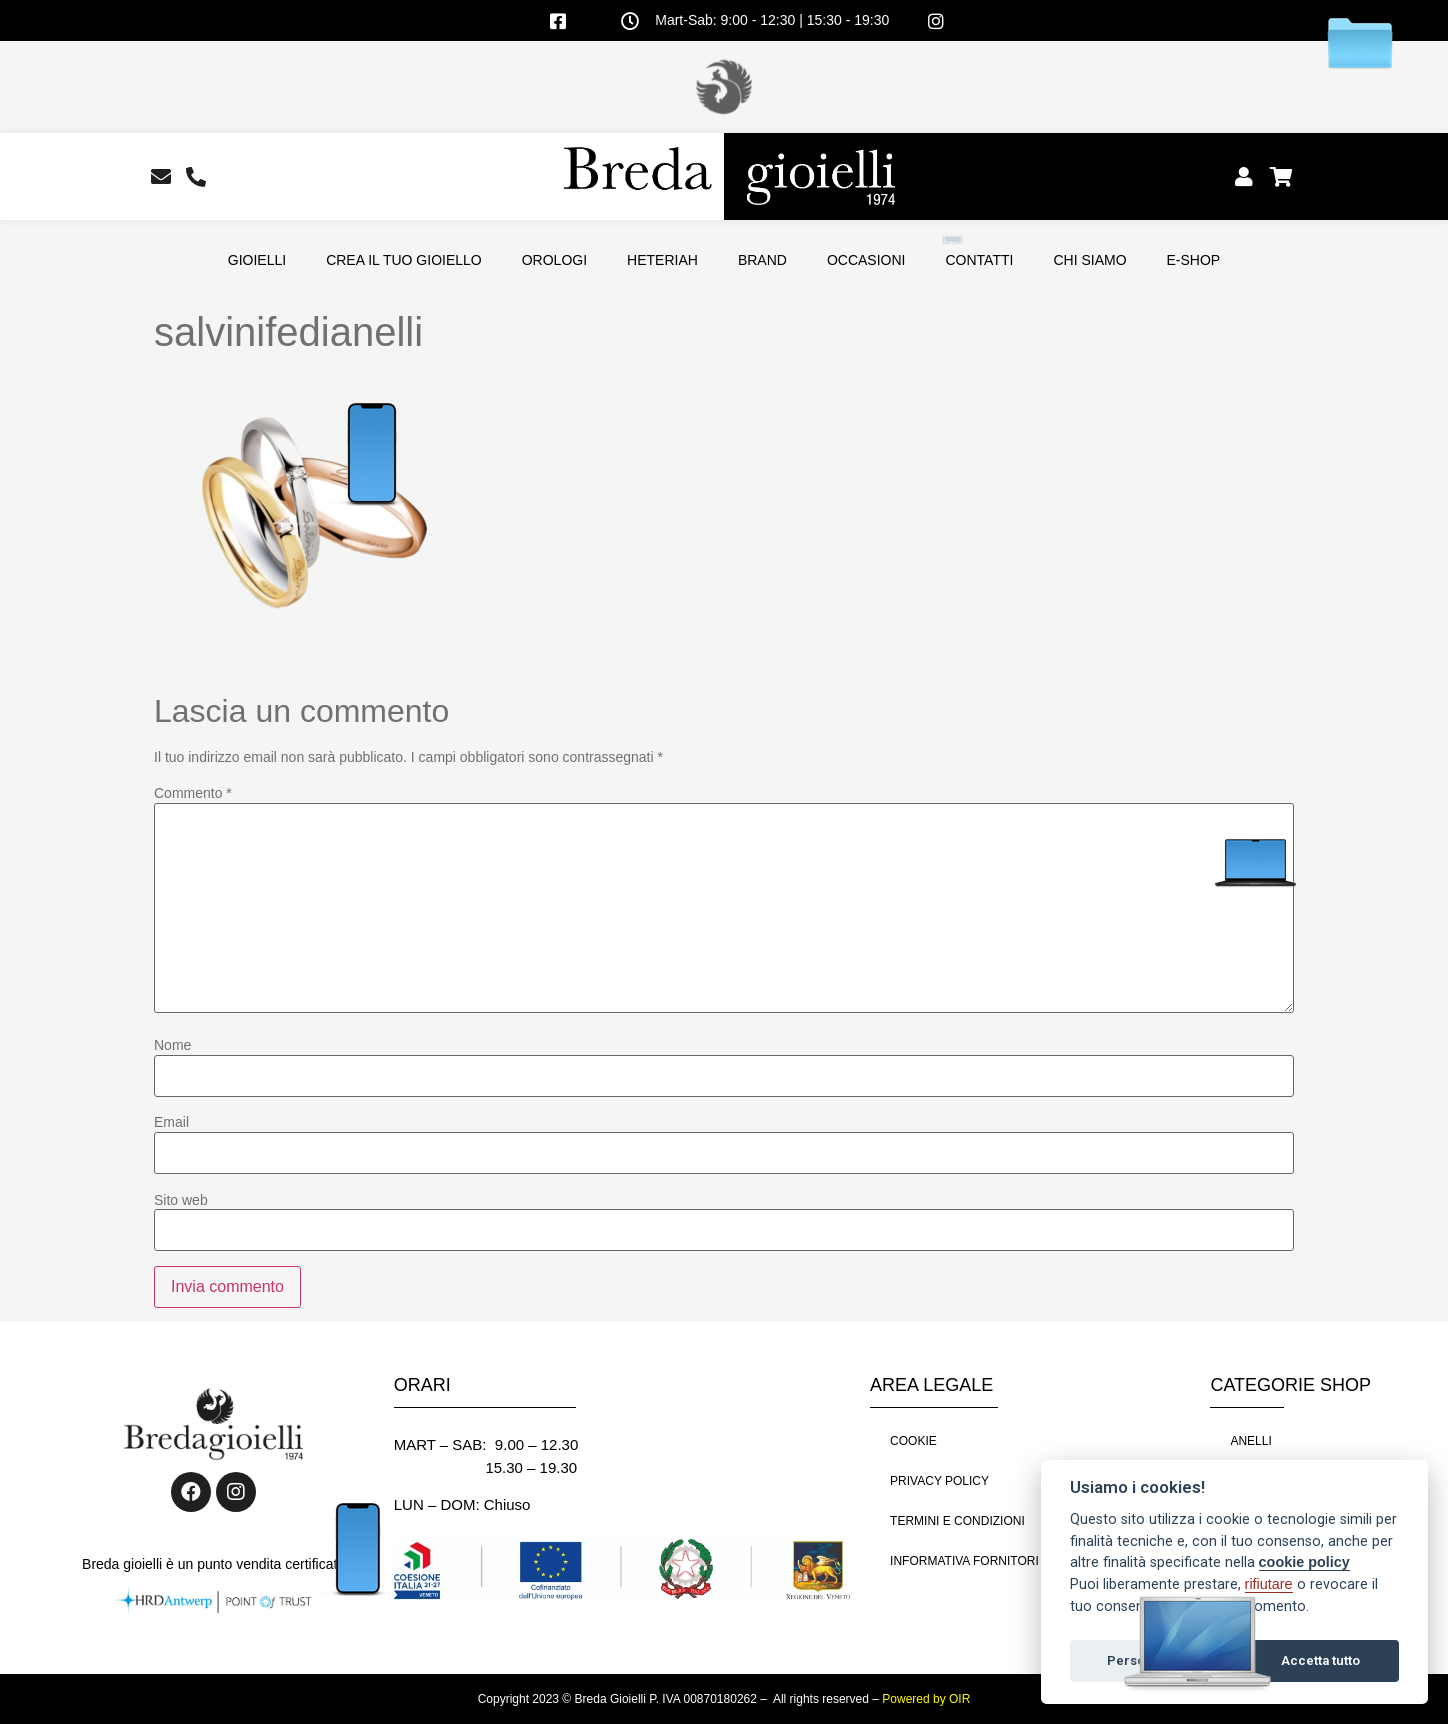  I want to click on represents a powerbook g4 12-inch laptop device, so click(1197, 1633).